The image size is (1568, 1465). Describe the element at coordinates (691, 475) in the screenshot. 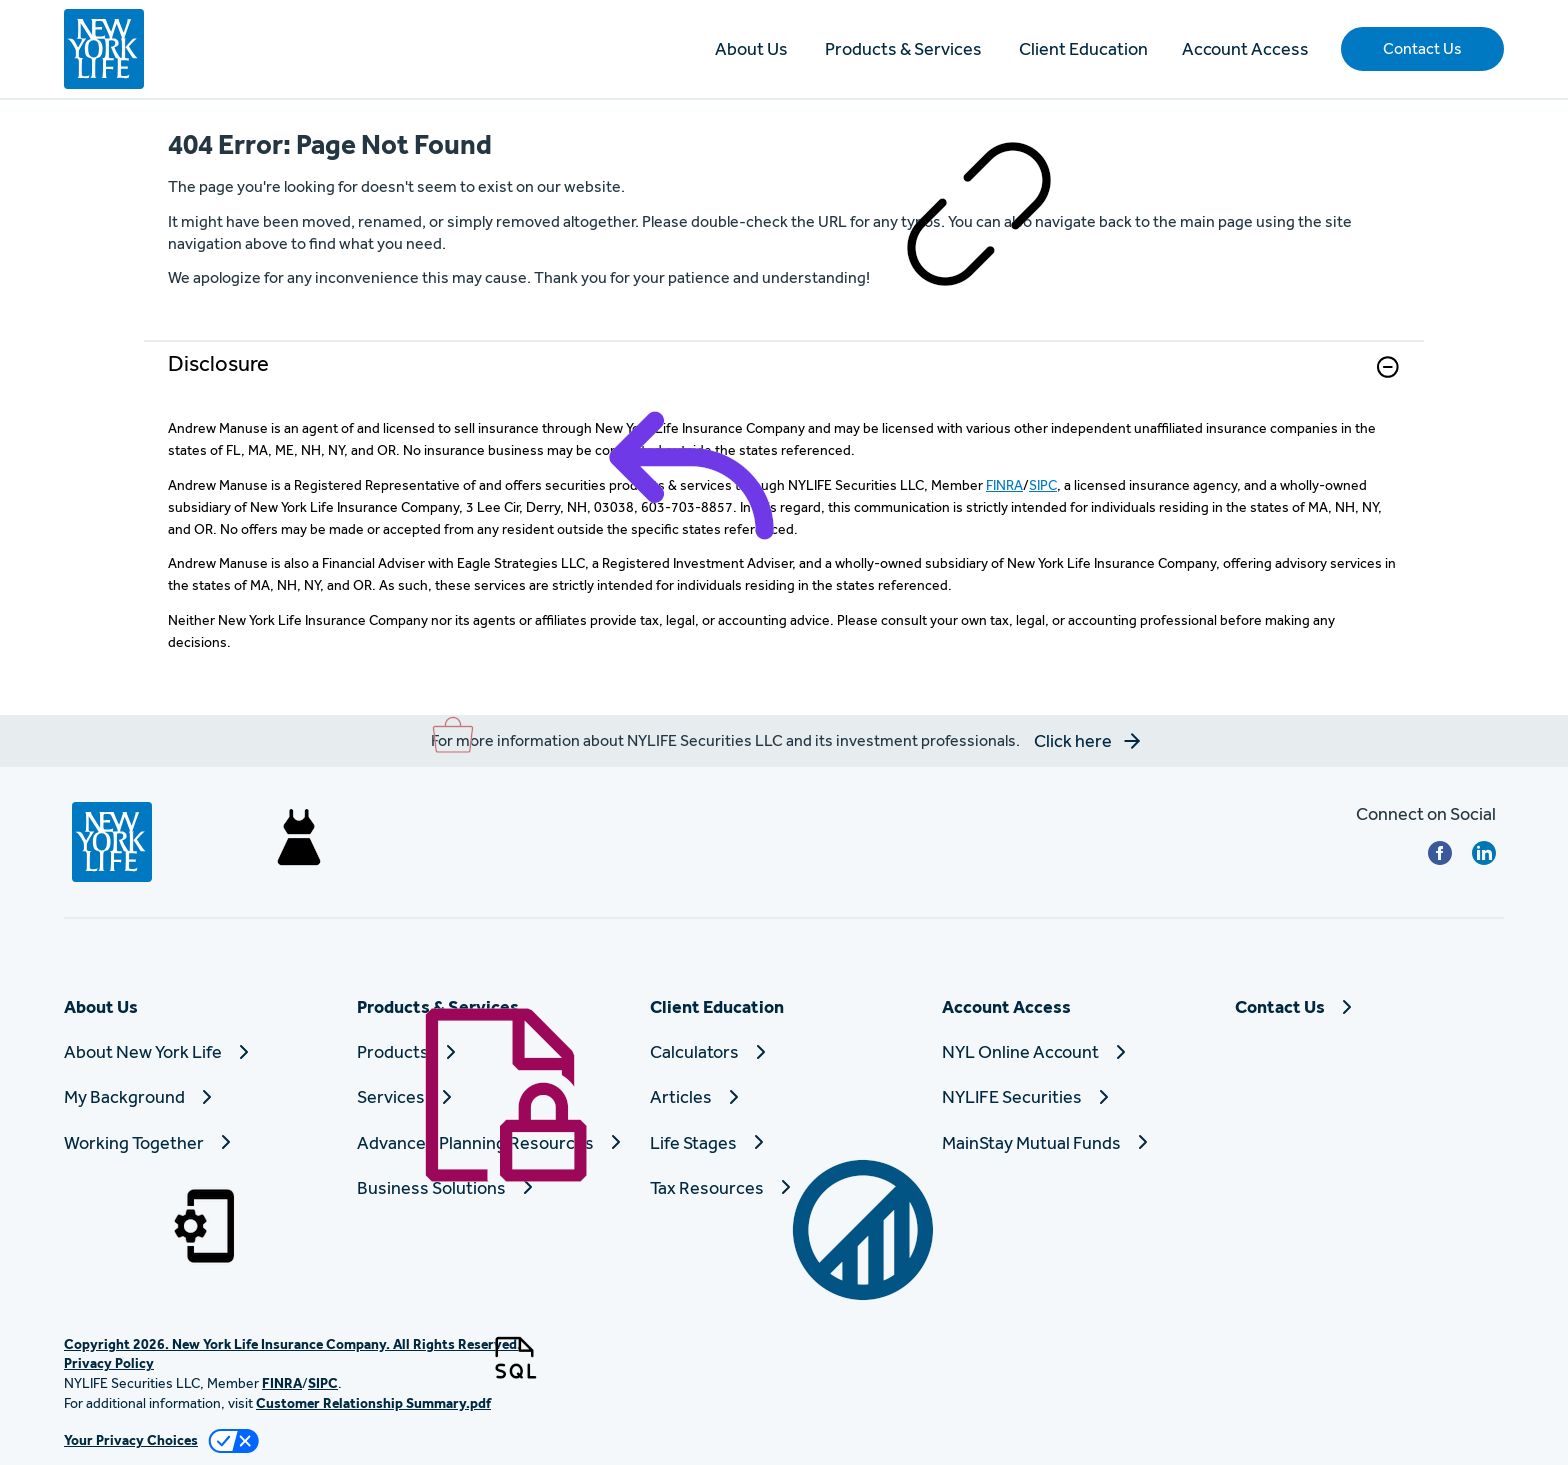

I see `reply to a message` at that location.